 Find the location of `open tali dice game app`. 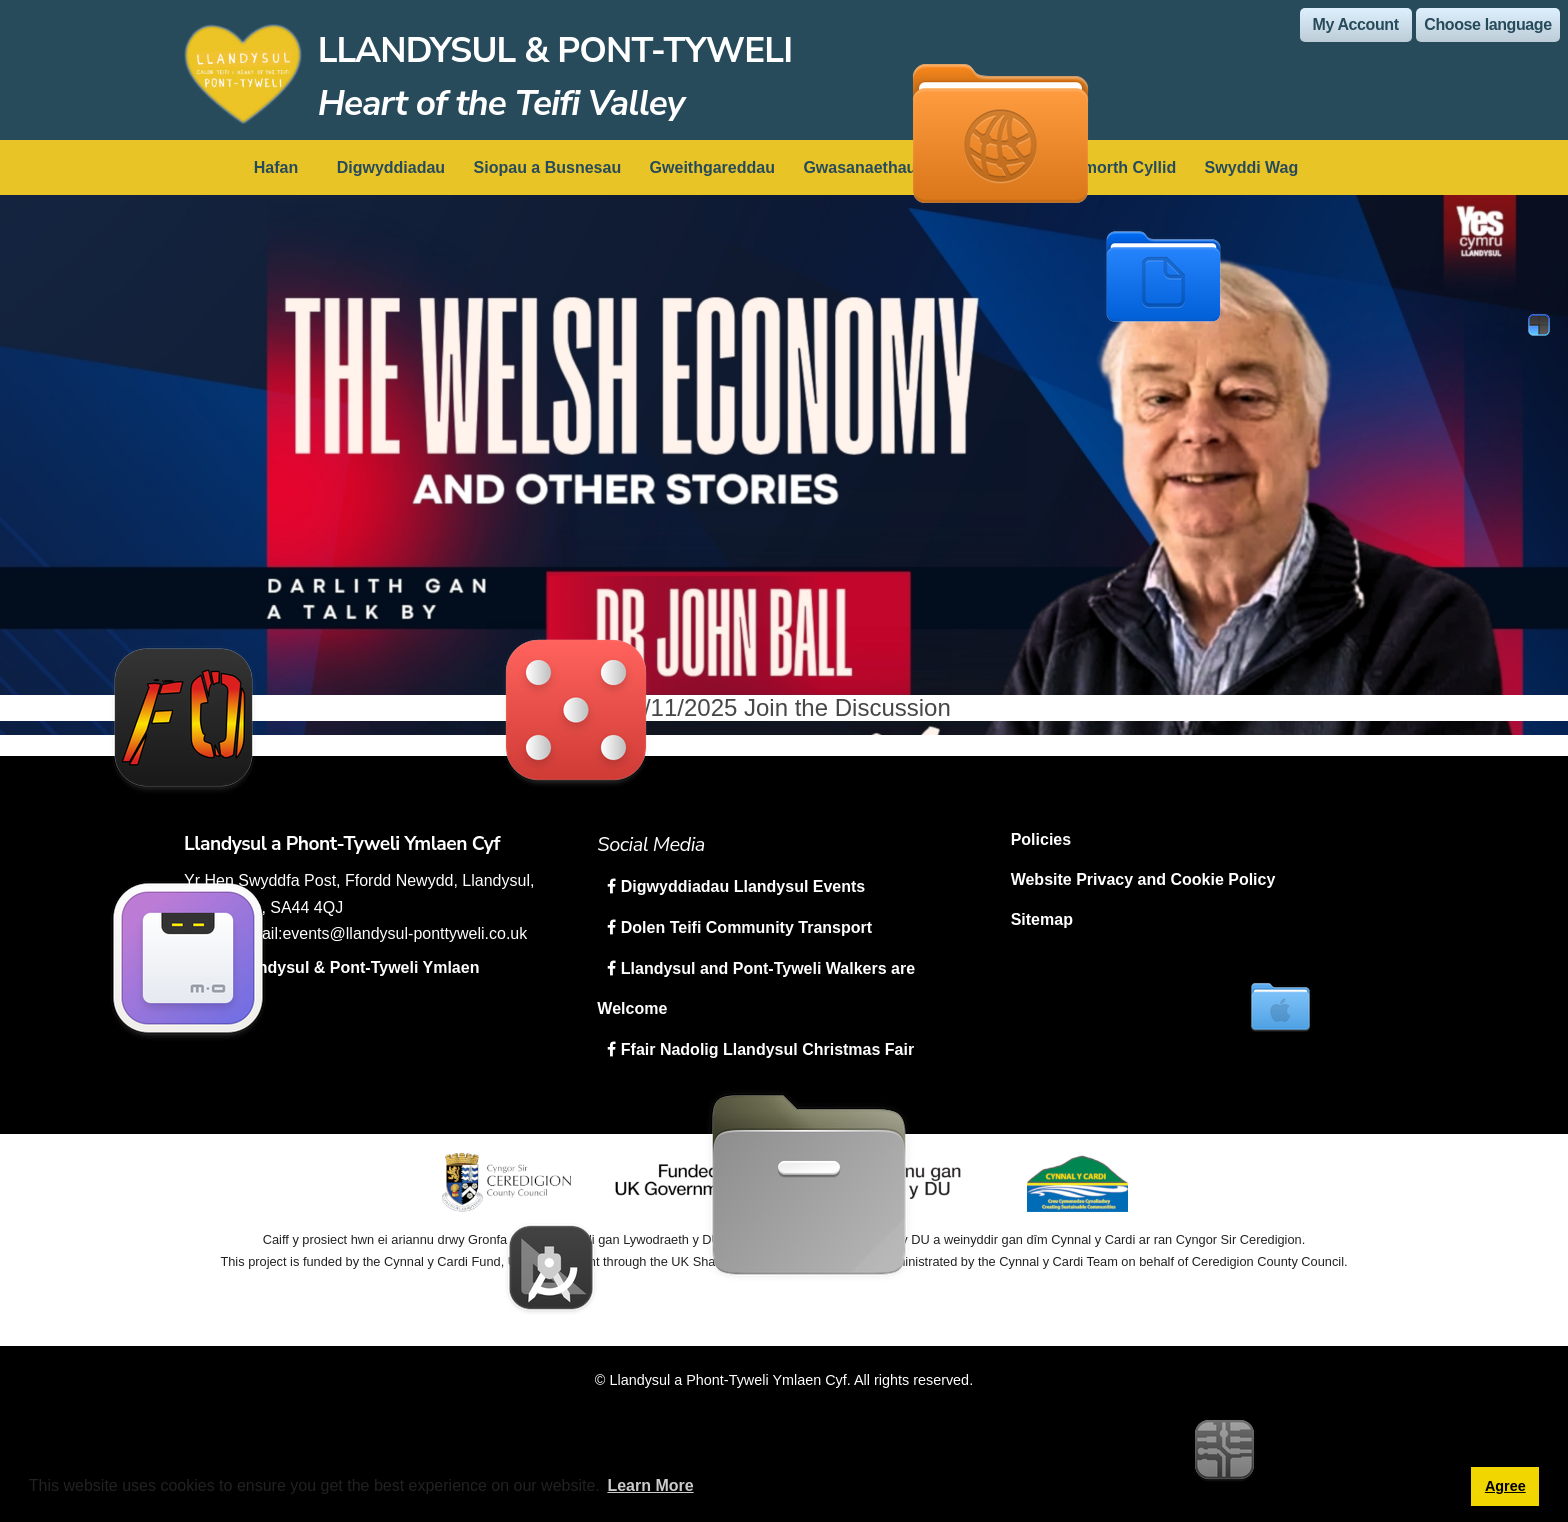

open tali dice game app is located at coordinates (576, 710).